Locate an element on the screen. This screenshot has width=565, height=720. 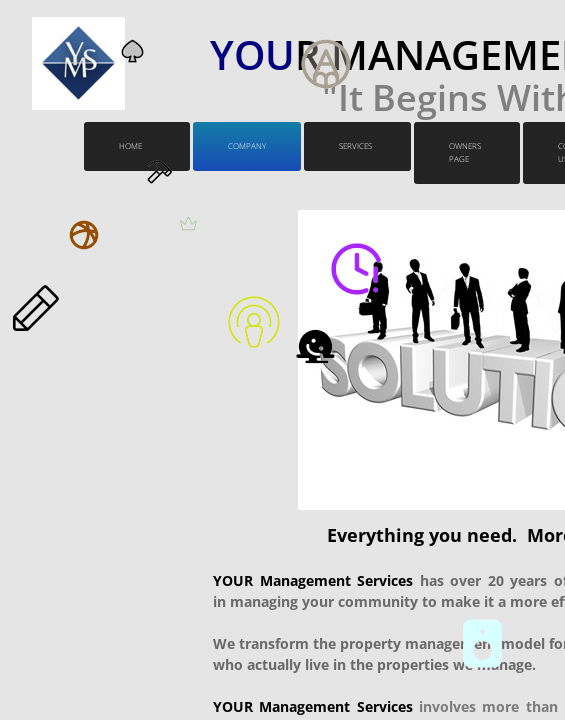
access games or entertainment section is located at coordinates (84, 235).